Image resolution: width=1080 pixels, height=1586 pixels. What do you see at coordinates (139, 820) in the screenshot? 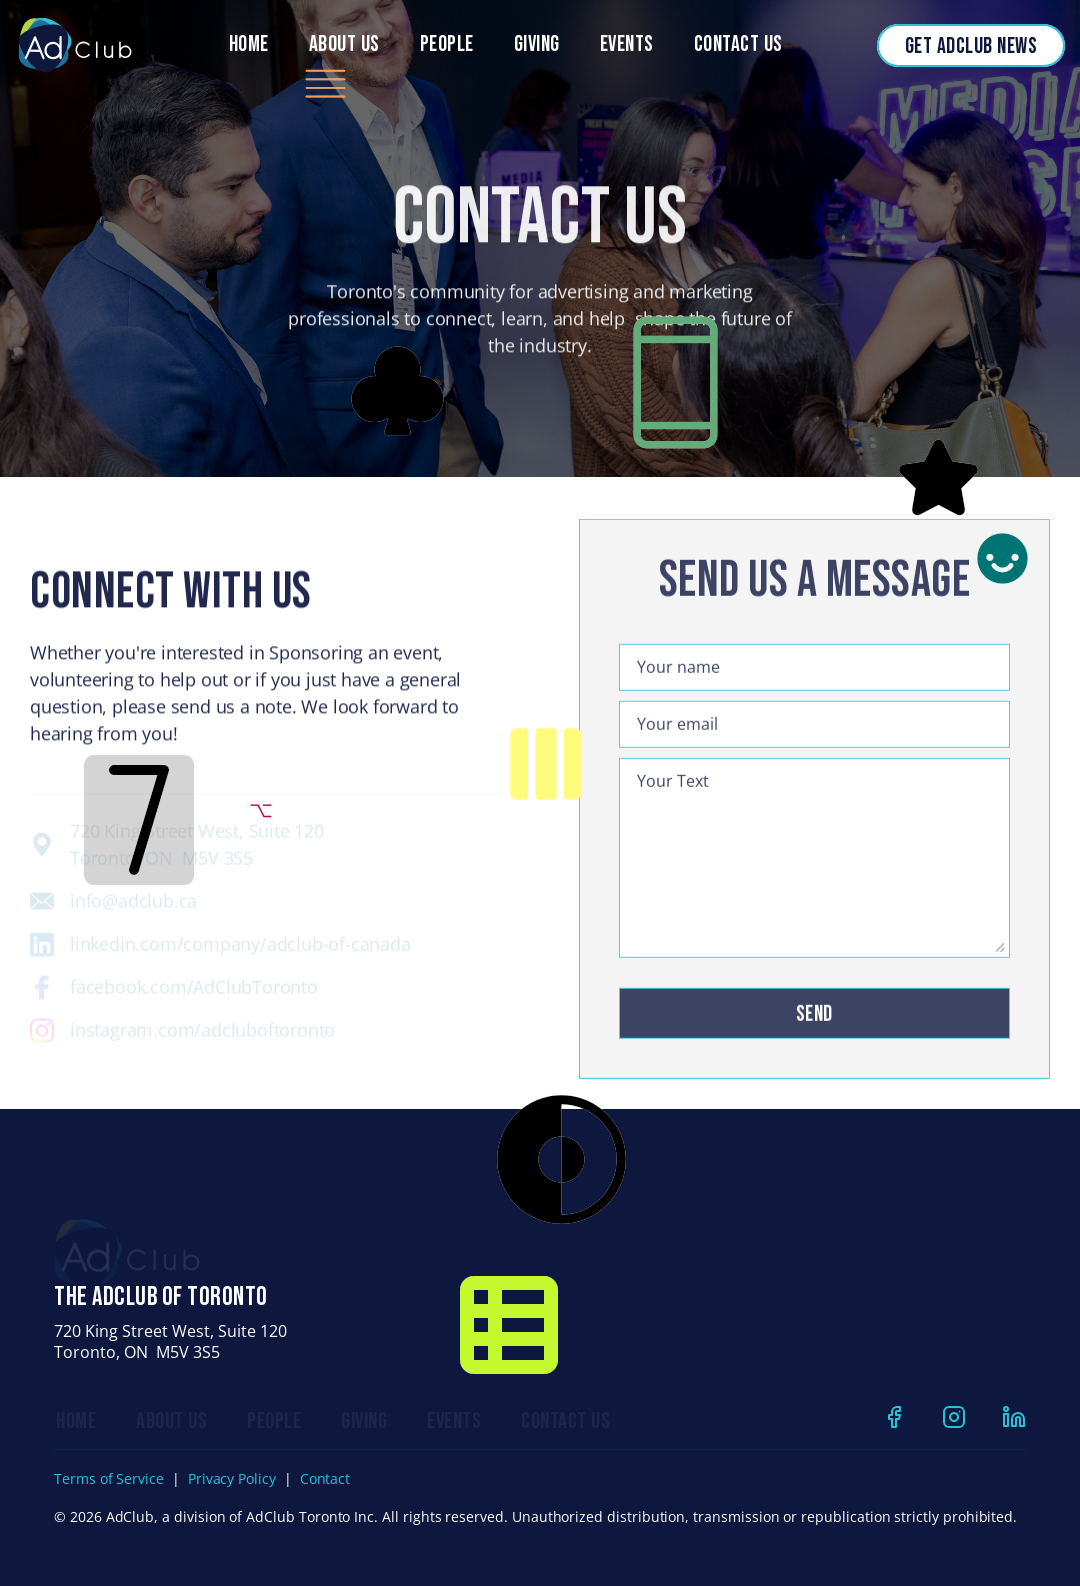
I see `indicates item number seven in a list or sequence` at bounding box center [139, 820].